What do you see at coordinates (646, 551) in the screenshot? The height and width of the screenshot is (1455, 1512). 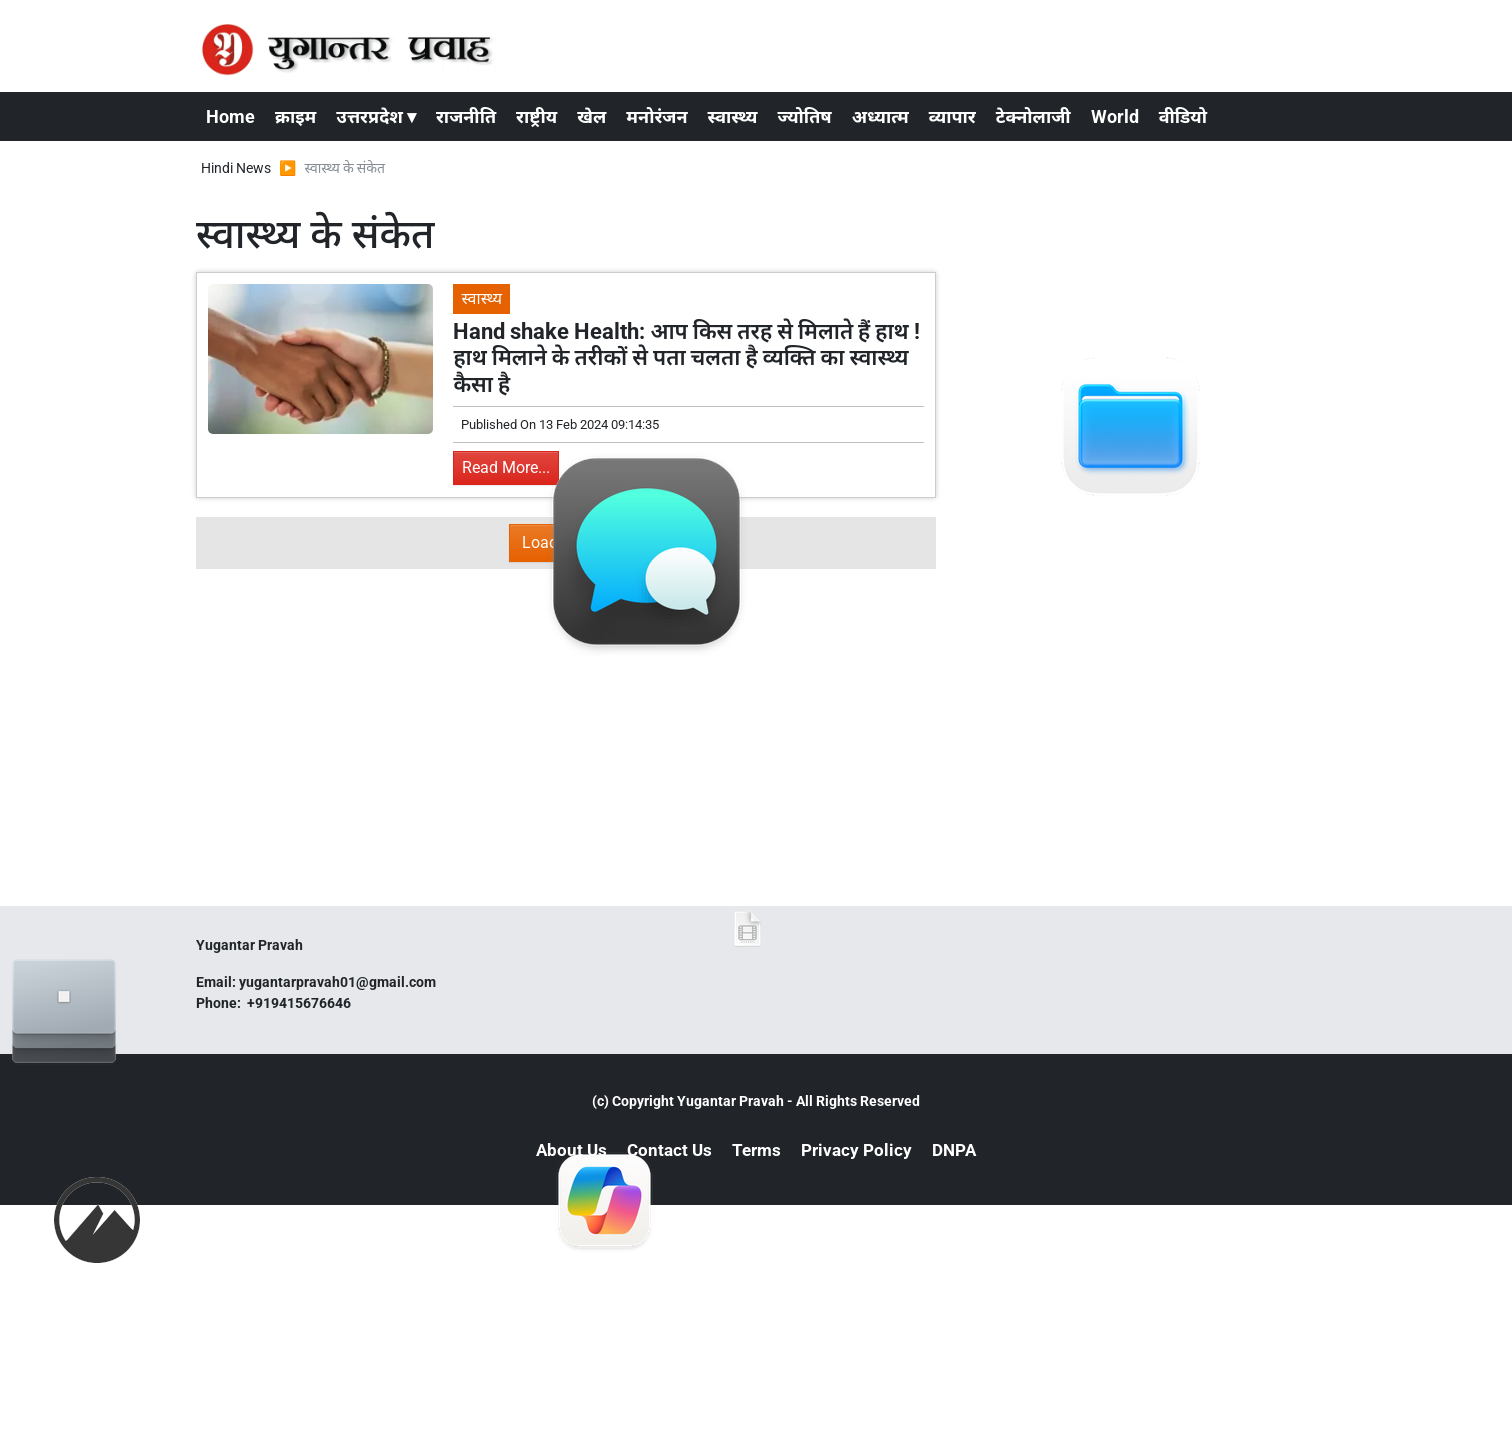 I see `open fractal messaging app` at bounding box center [646, 551].